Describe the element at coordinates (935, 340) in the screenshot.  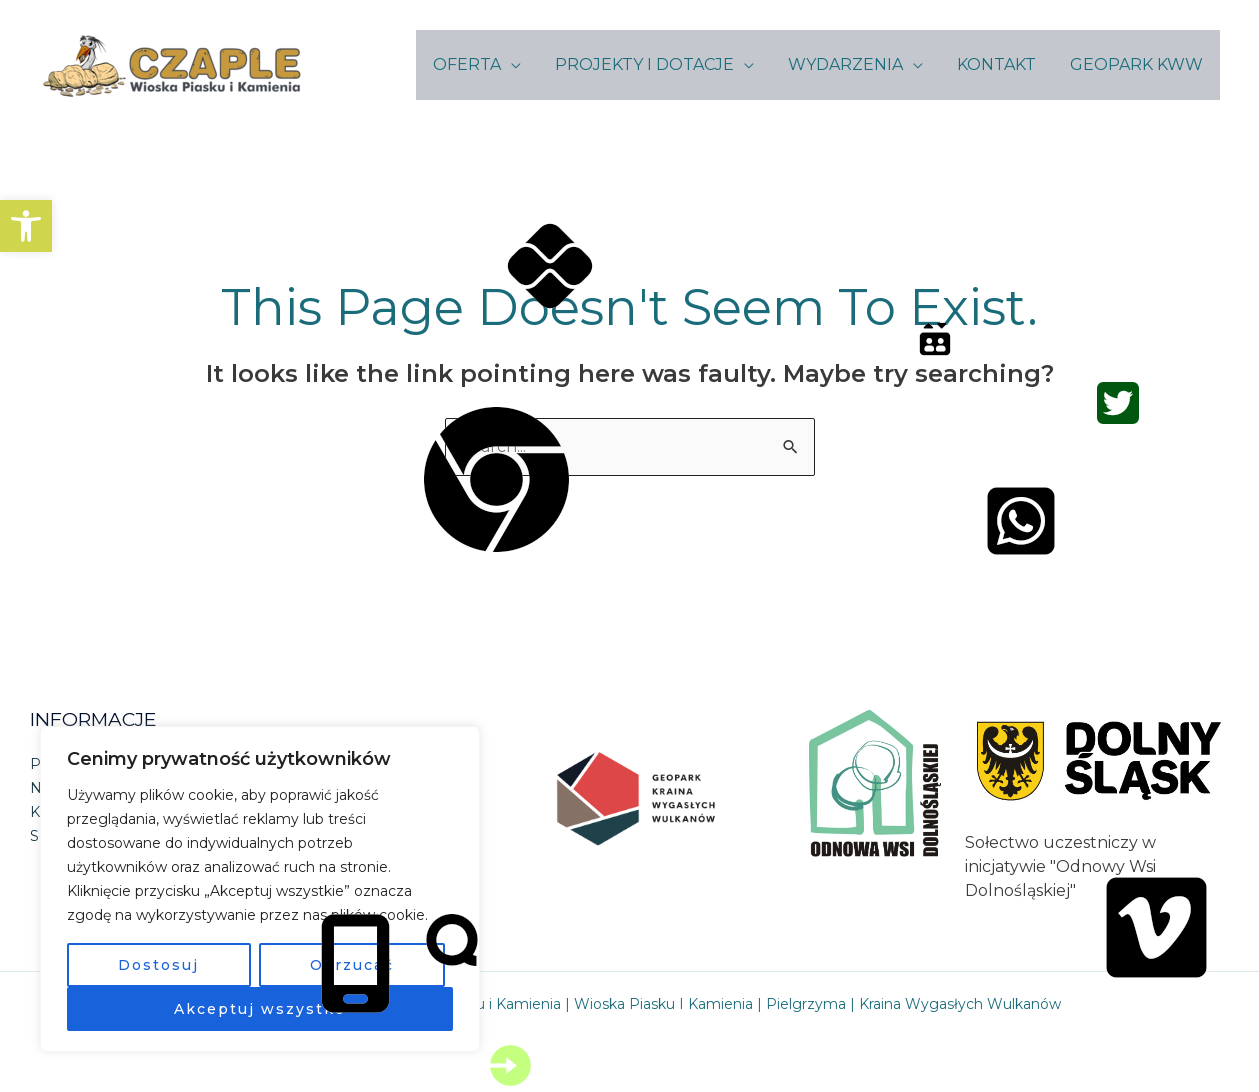
I see `indicates elevator access nearby` at that location.